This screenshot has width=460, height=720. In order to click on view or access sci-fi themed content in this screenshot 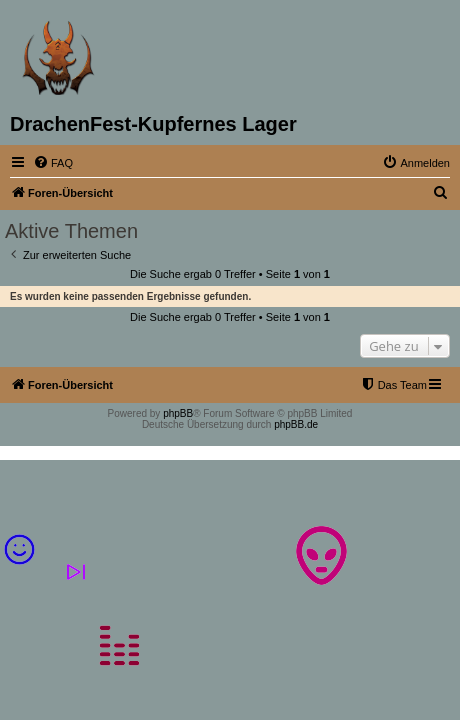, I will do `click(321, 555)`.